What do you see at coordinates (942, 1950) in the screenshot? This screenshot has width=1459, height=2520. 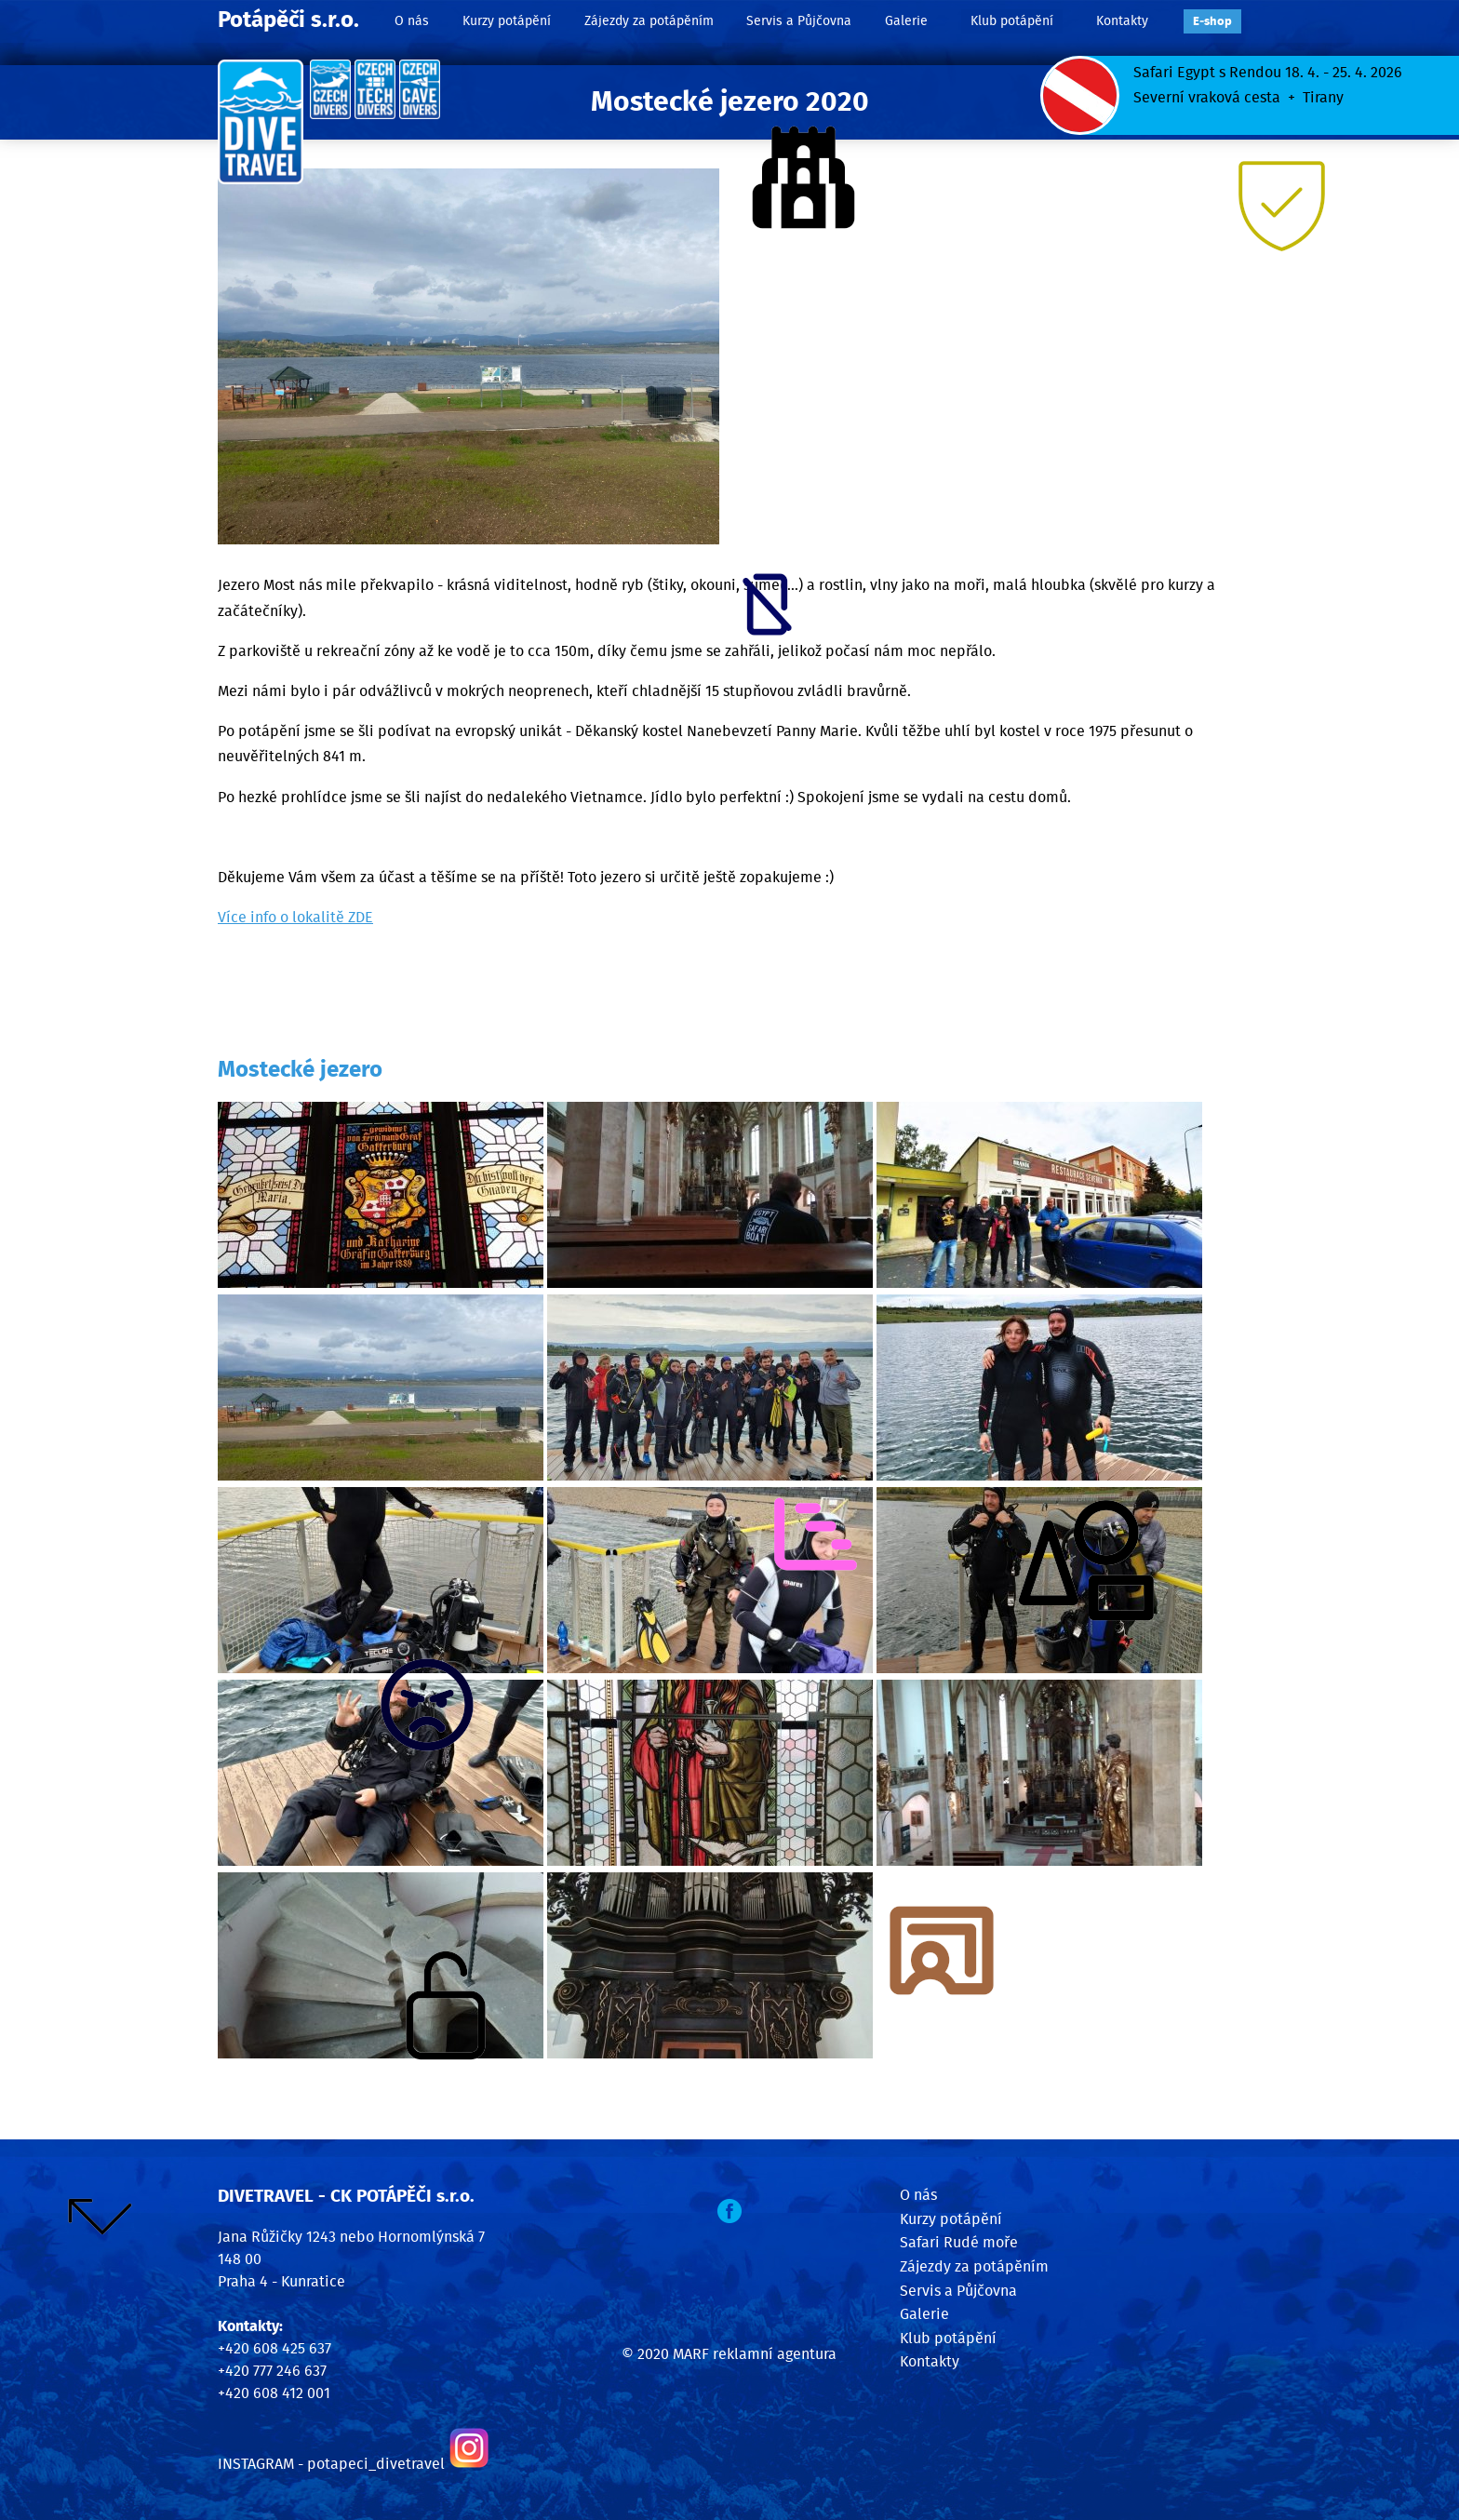 I see `access teaching or presentation tools` at bounding box center [942, 1950].